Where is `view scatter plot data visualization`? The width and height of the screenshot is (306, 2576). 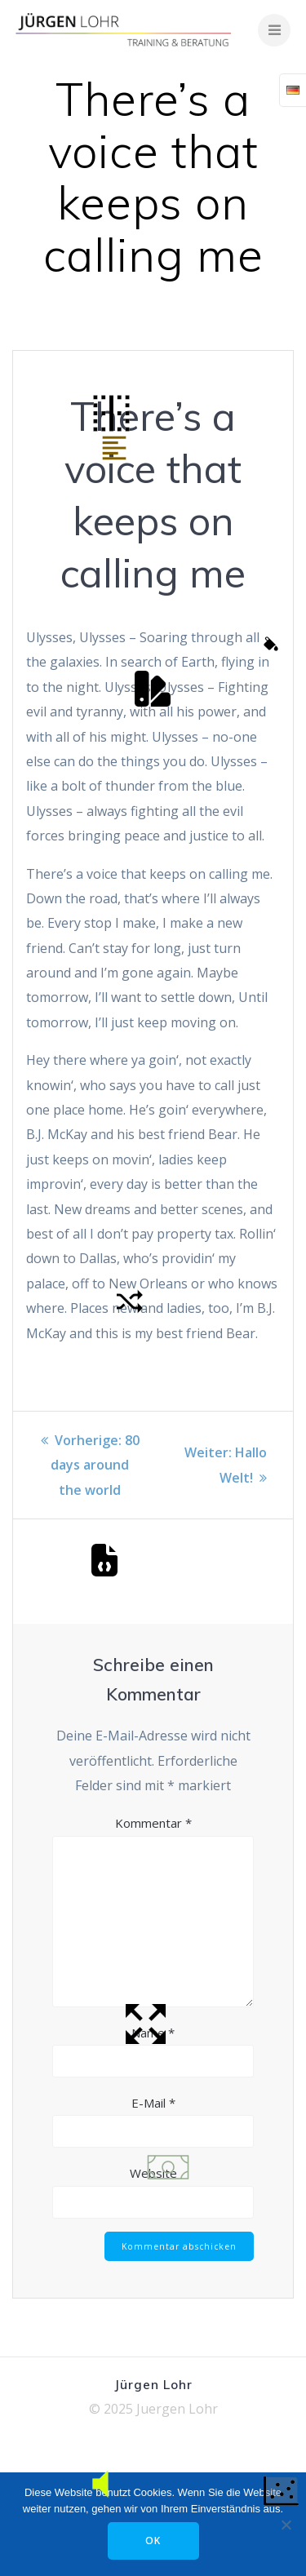
view scatter plot data visualization is located at coordinates (281, 2490).